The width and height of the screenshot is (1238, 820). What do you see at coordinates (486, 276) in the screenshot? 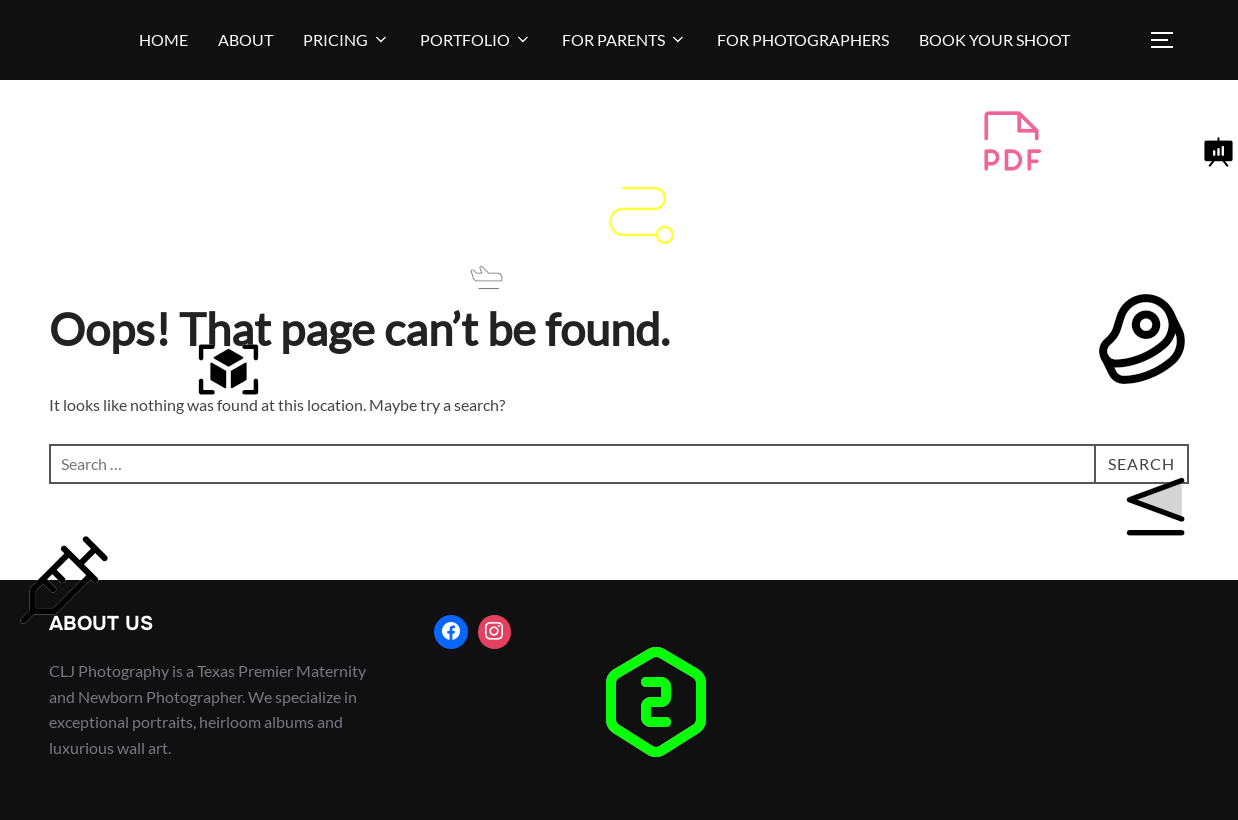
I see `indicates flight mode is active` at bounding box center [486, 276].